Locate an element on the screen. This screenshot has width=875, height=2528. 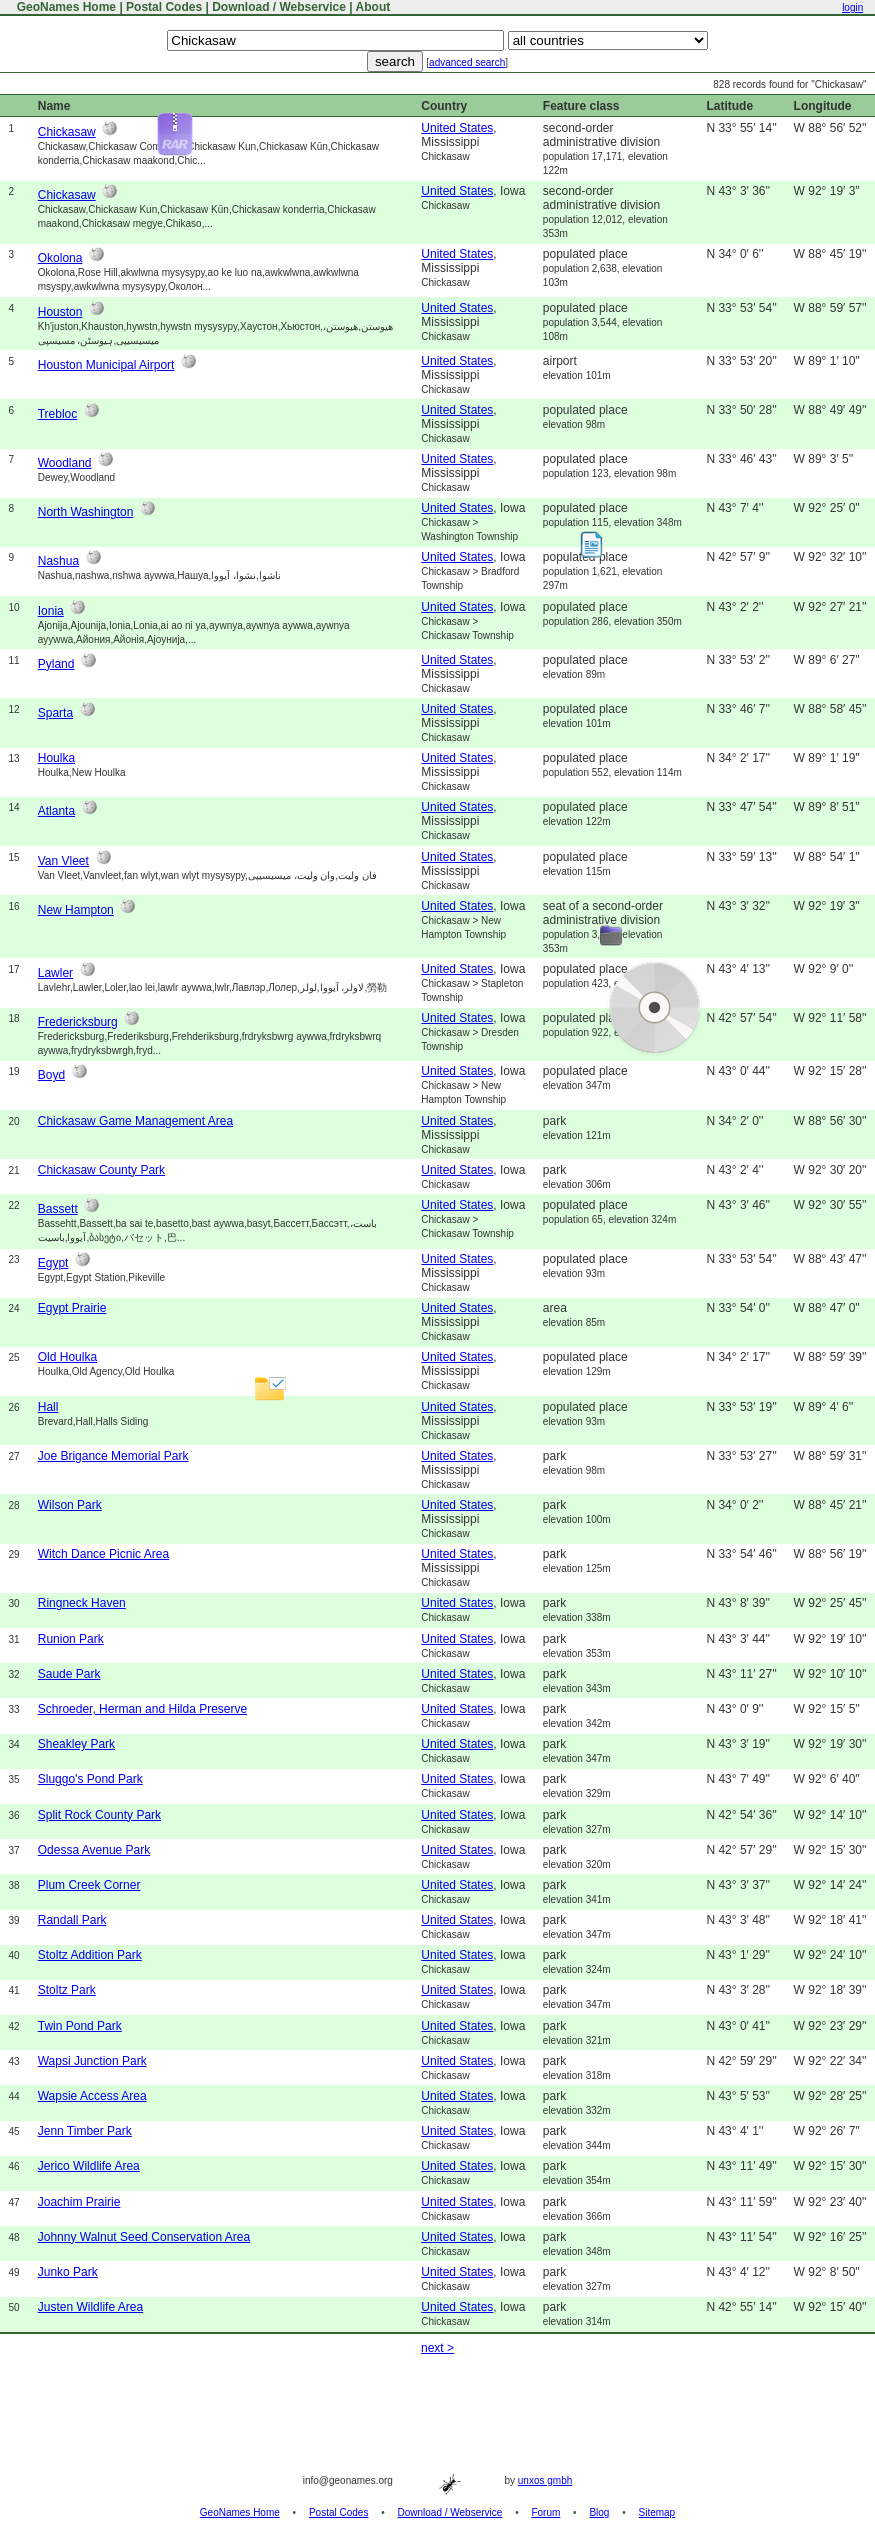
a compressed RAR archive file is located at coordinates (175, 134).